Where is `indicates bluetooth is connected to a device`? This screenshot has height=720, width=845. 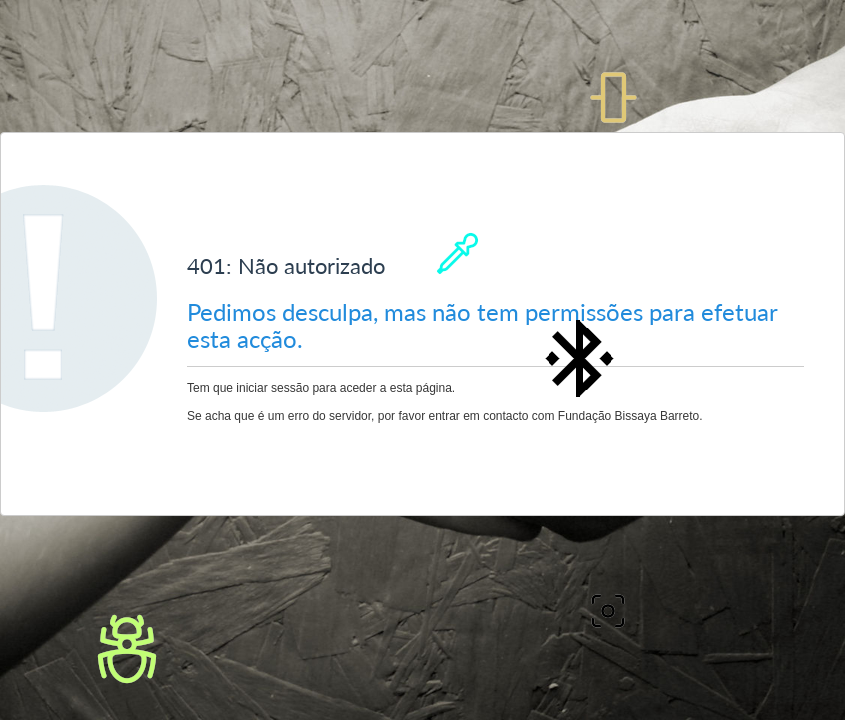
indicates bluetooth is connected to a device is located at coordinates (579, 358).